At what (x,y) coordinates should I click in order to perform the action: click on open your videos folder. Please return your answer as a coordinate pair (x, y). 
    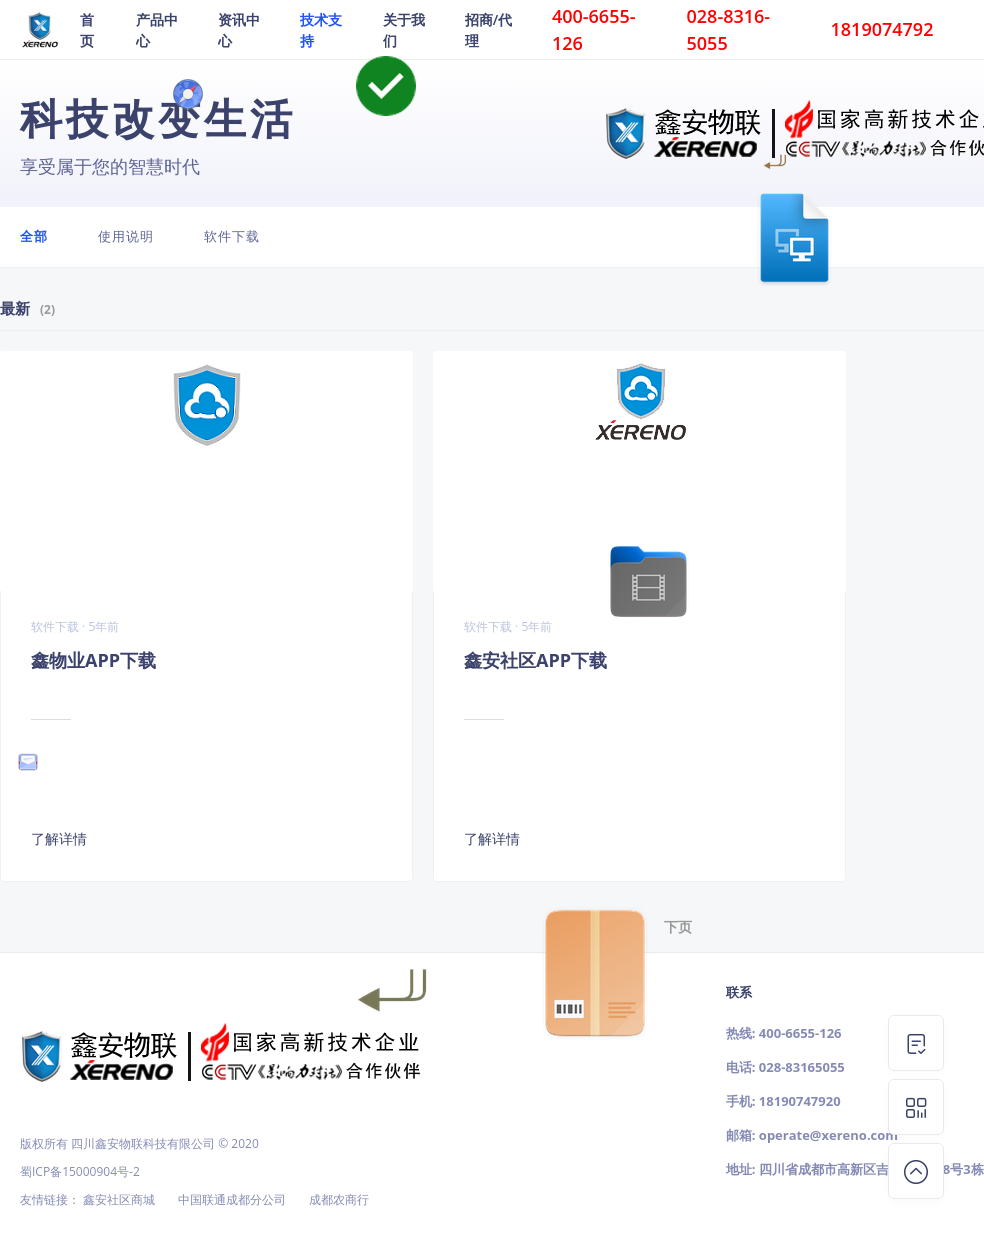
    Looking at the image, I should click on (648, 581).